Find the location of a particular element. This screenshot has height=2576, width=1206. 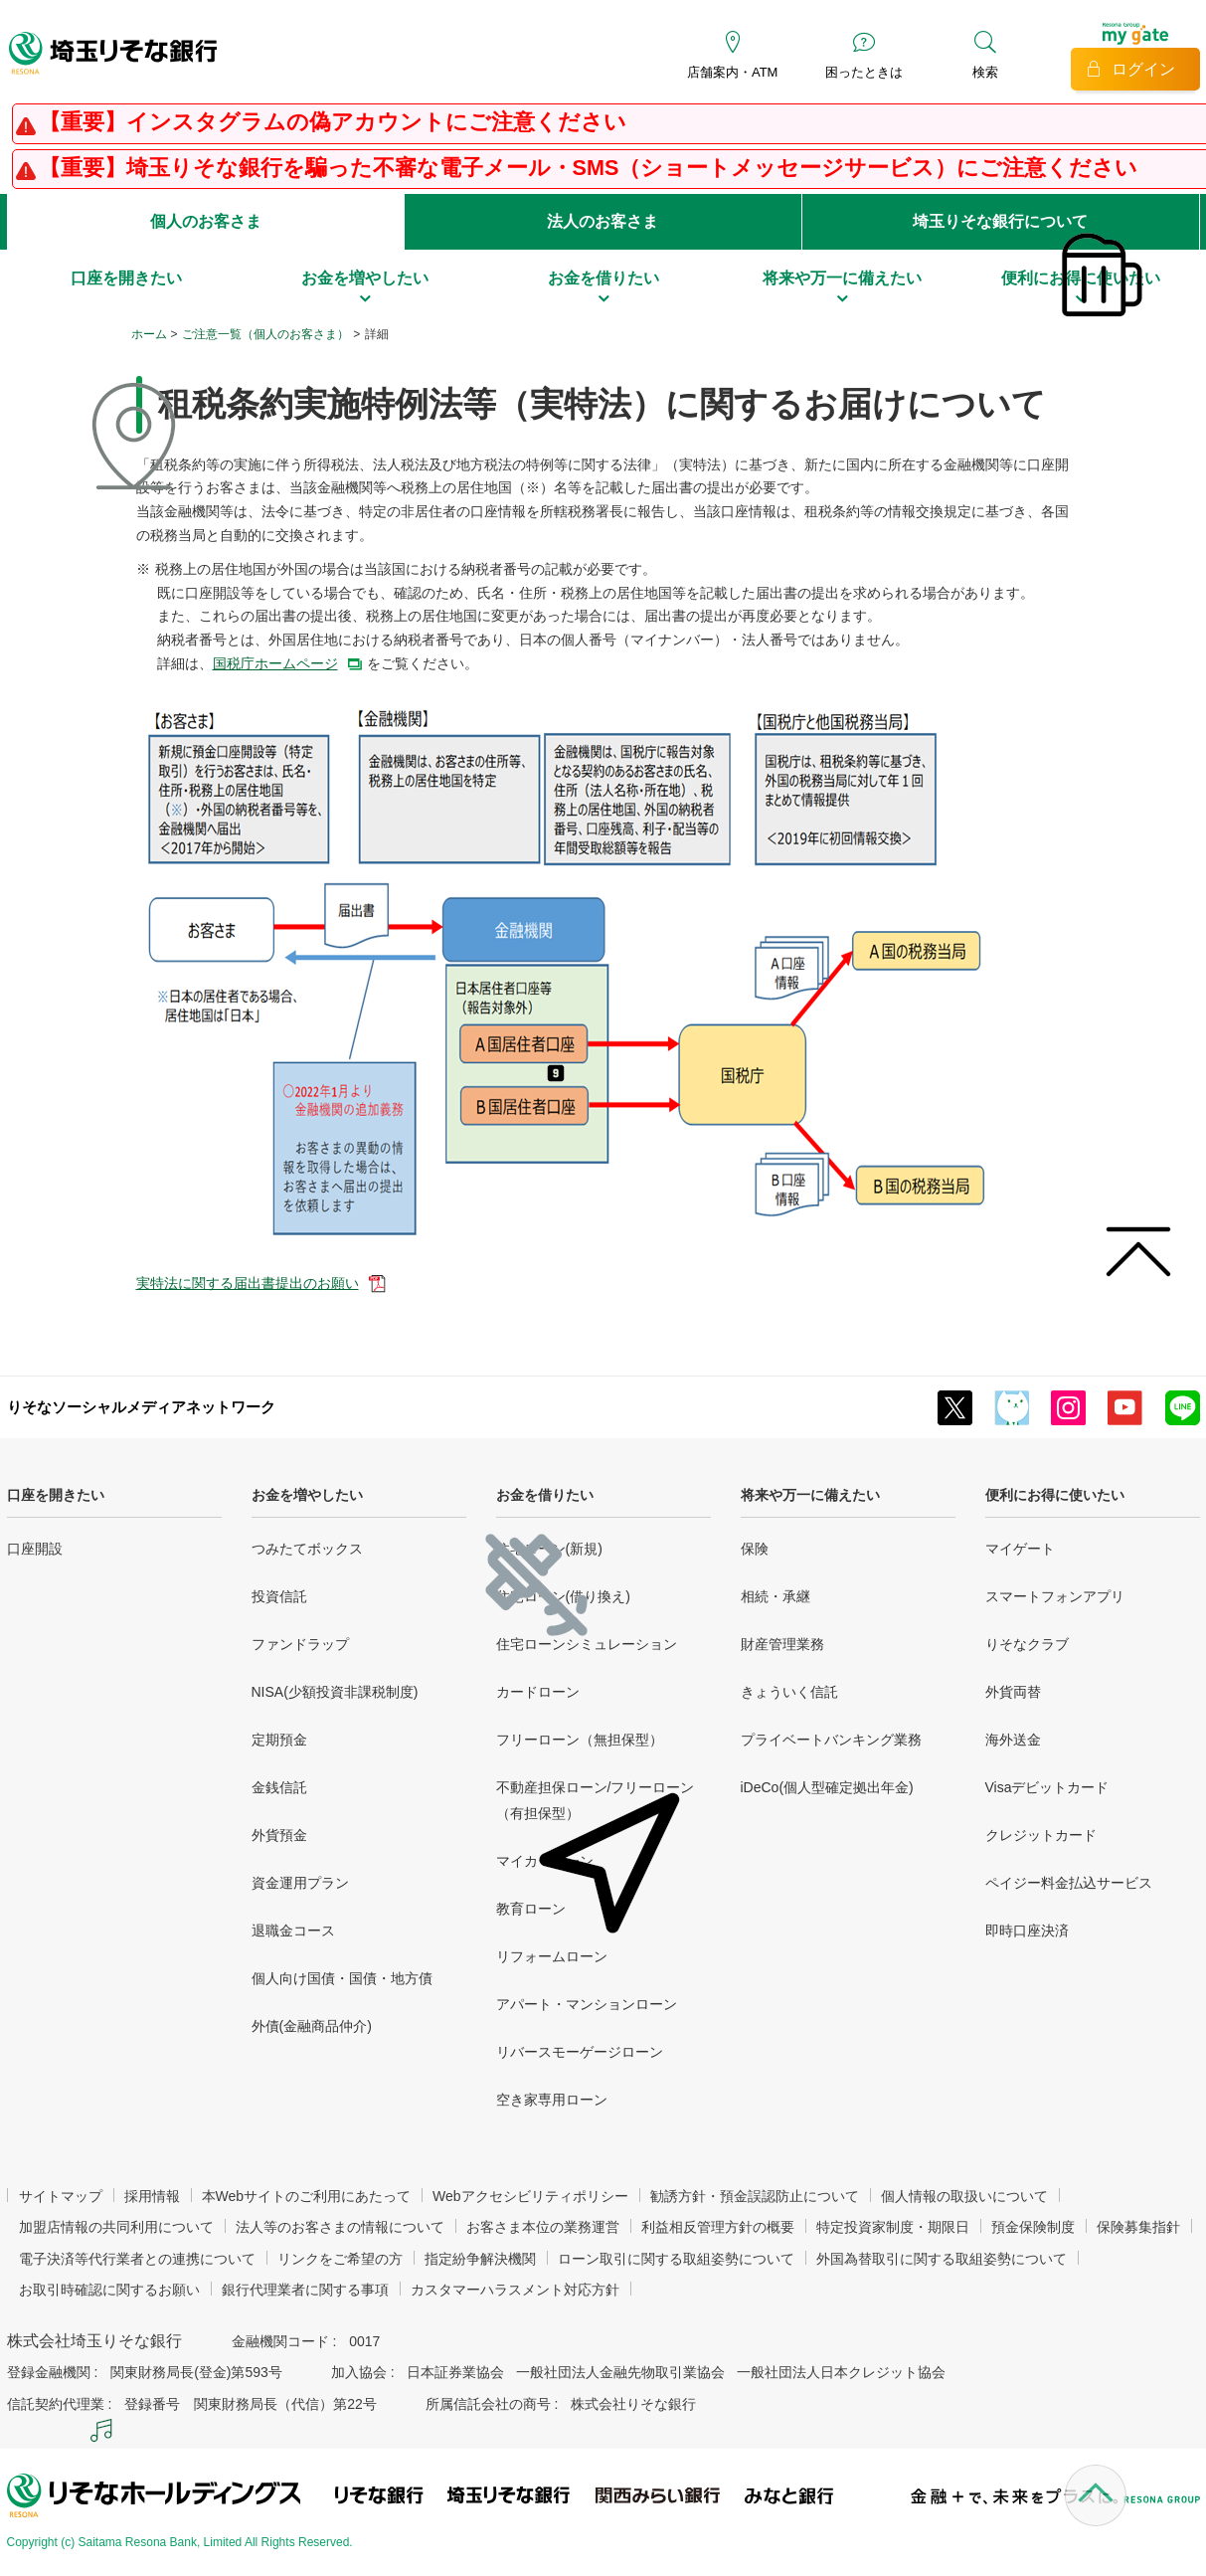

view location on map is located at coordinates (133, 436).